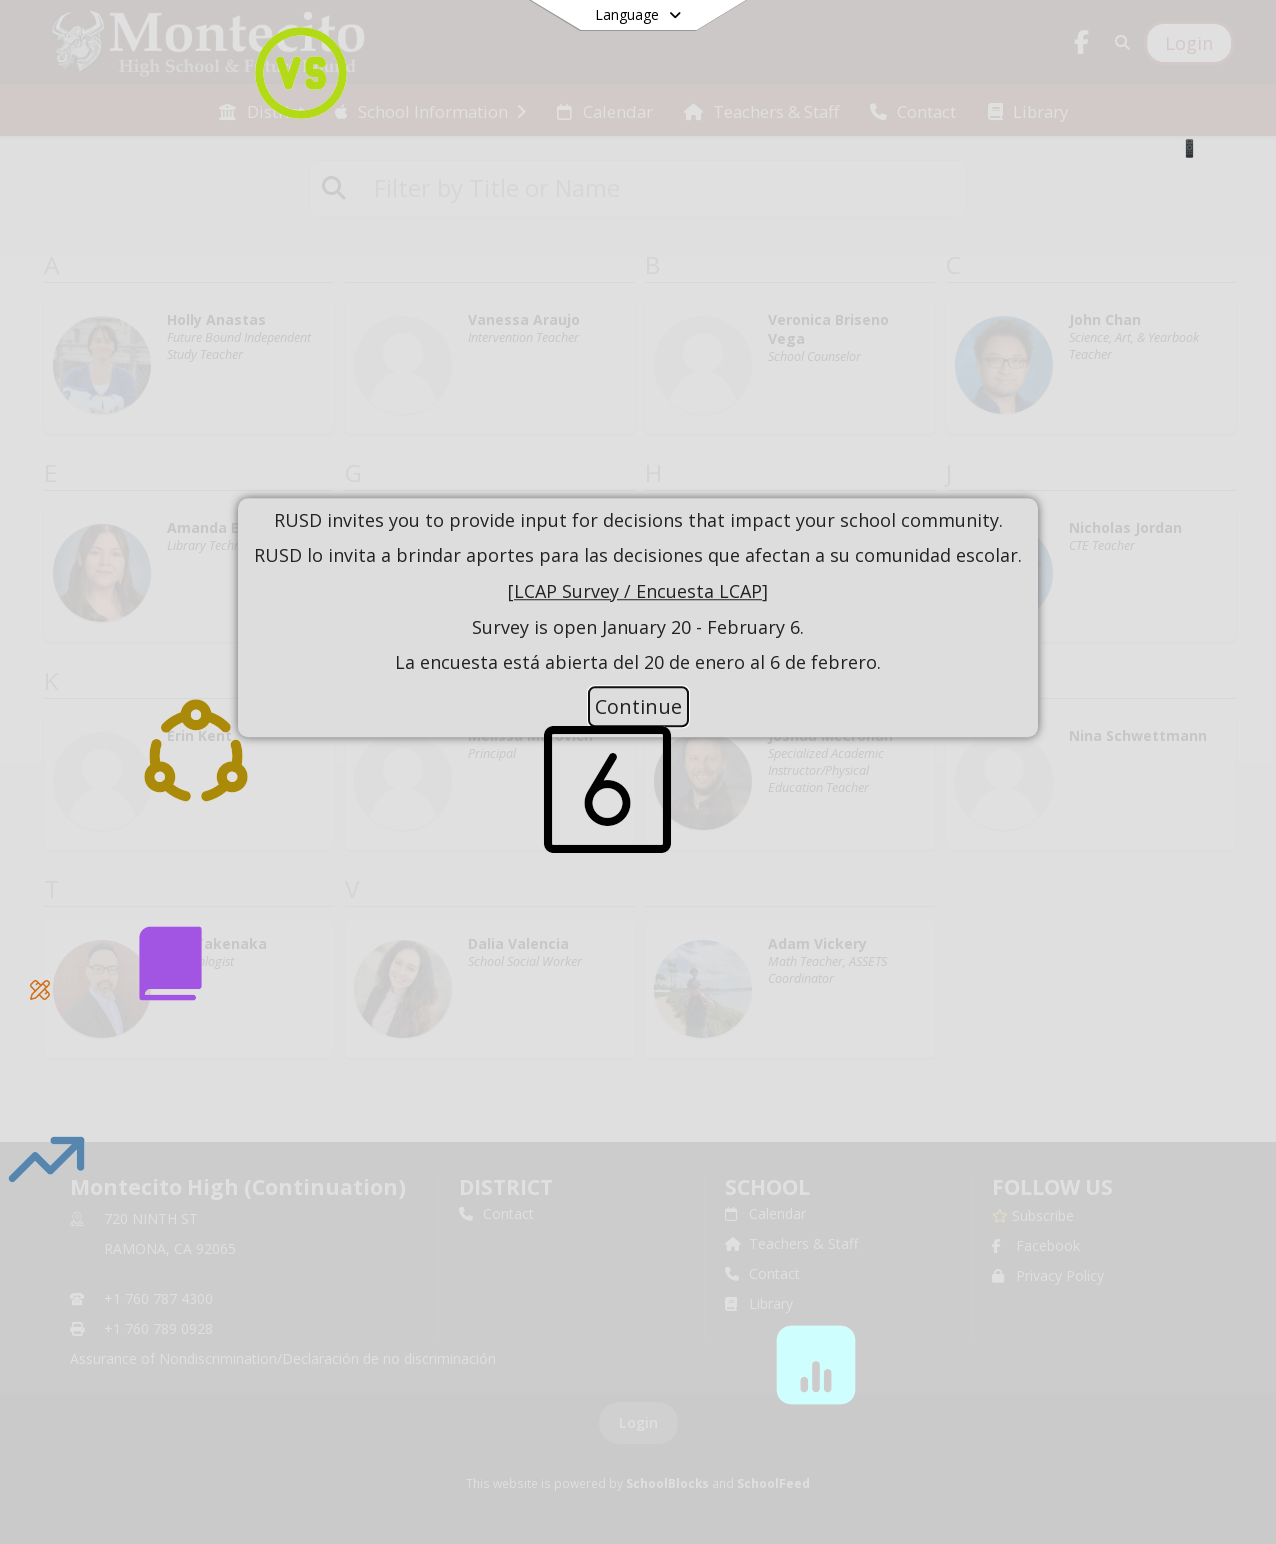  What do you see at coordinates (196, 751) in the screenshot?
I see `ubuntu operating system logo` at bounding box center [196, 751].